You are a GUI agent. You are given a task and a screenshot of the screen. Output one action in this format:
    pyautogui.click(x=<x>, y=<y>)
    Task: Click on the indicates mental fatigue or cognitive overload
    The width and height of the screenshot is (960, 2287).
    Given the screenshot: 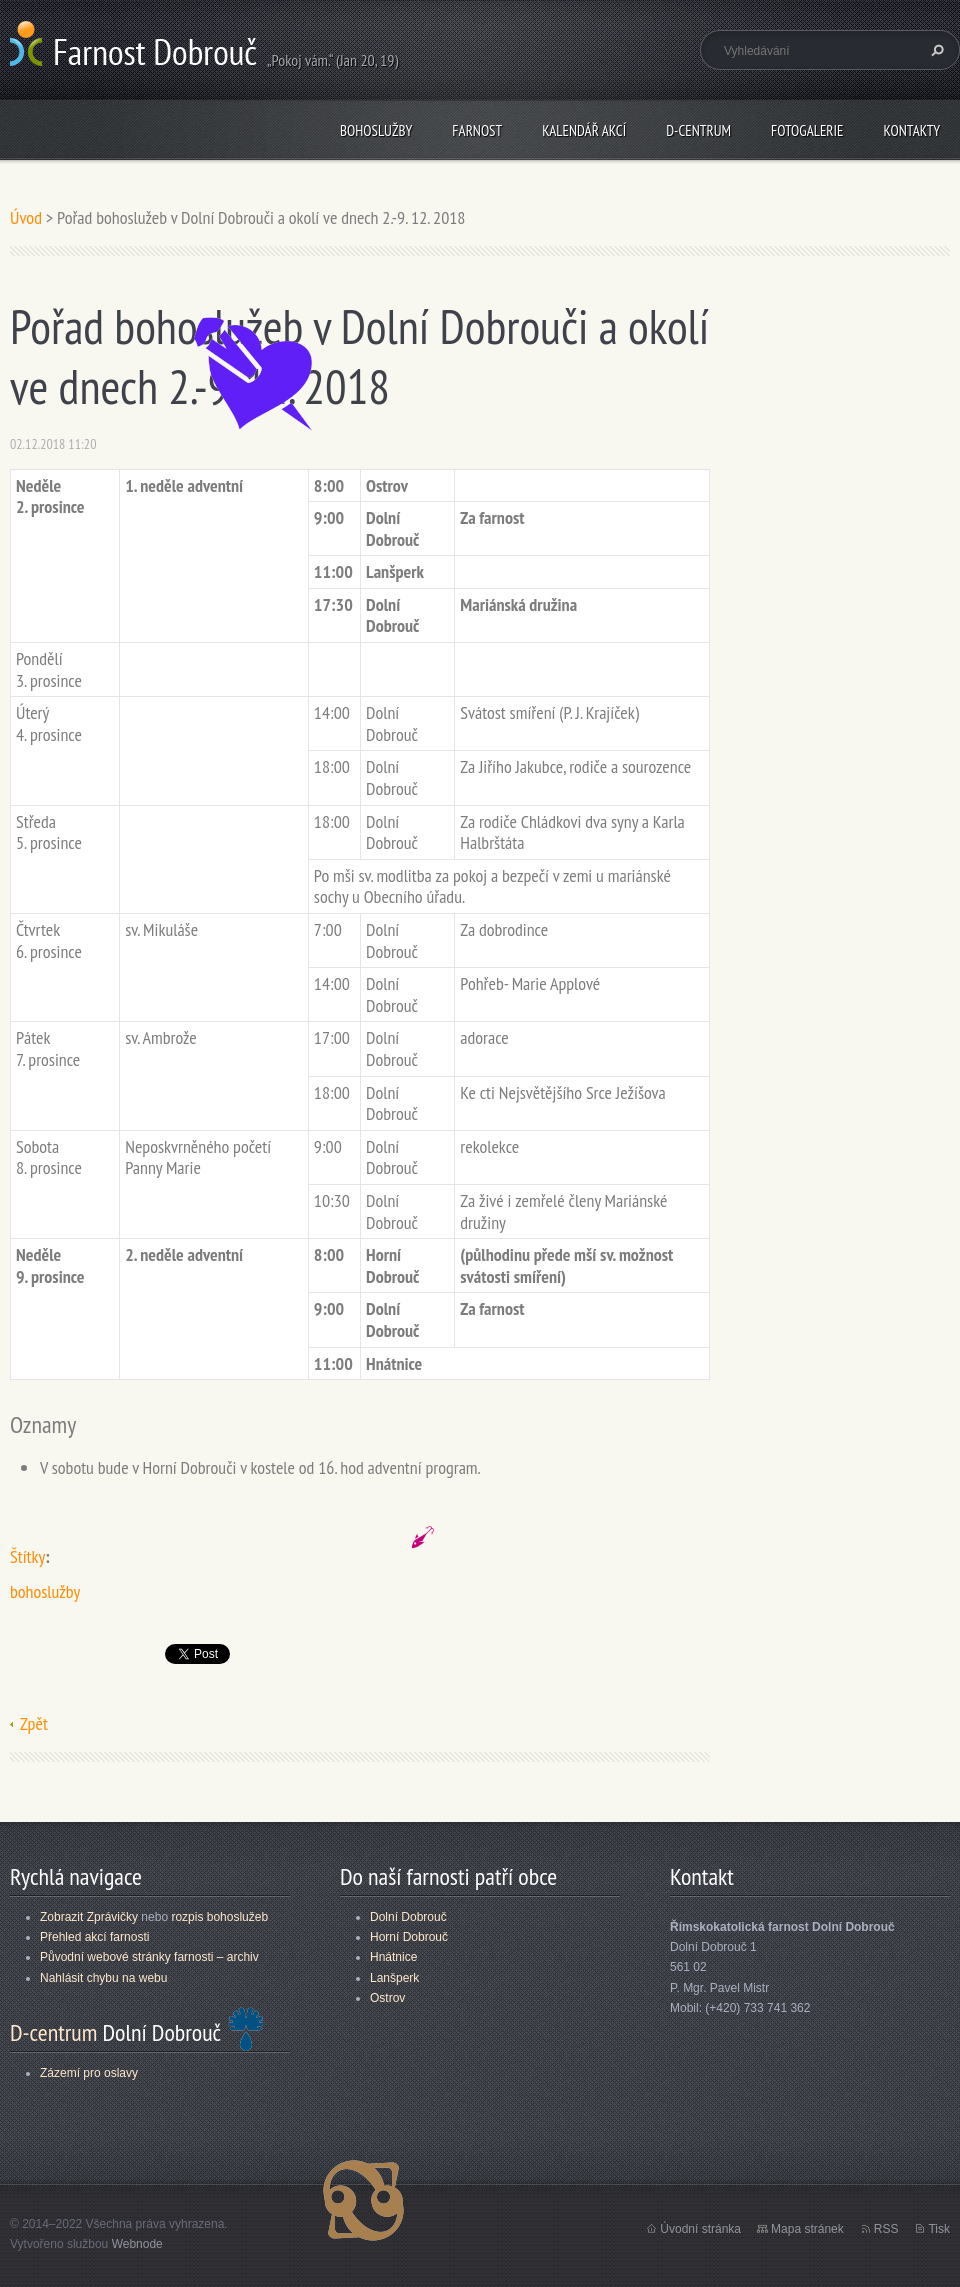 What is the action you would take?
    pyautogui.click(x=246, y=2030)
    